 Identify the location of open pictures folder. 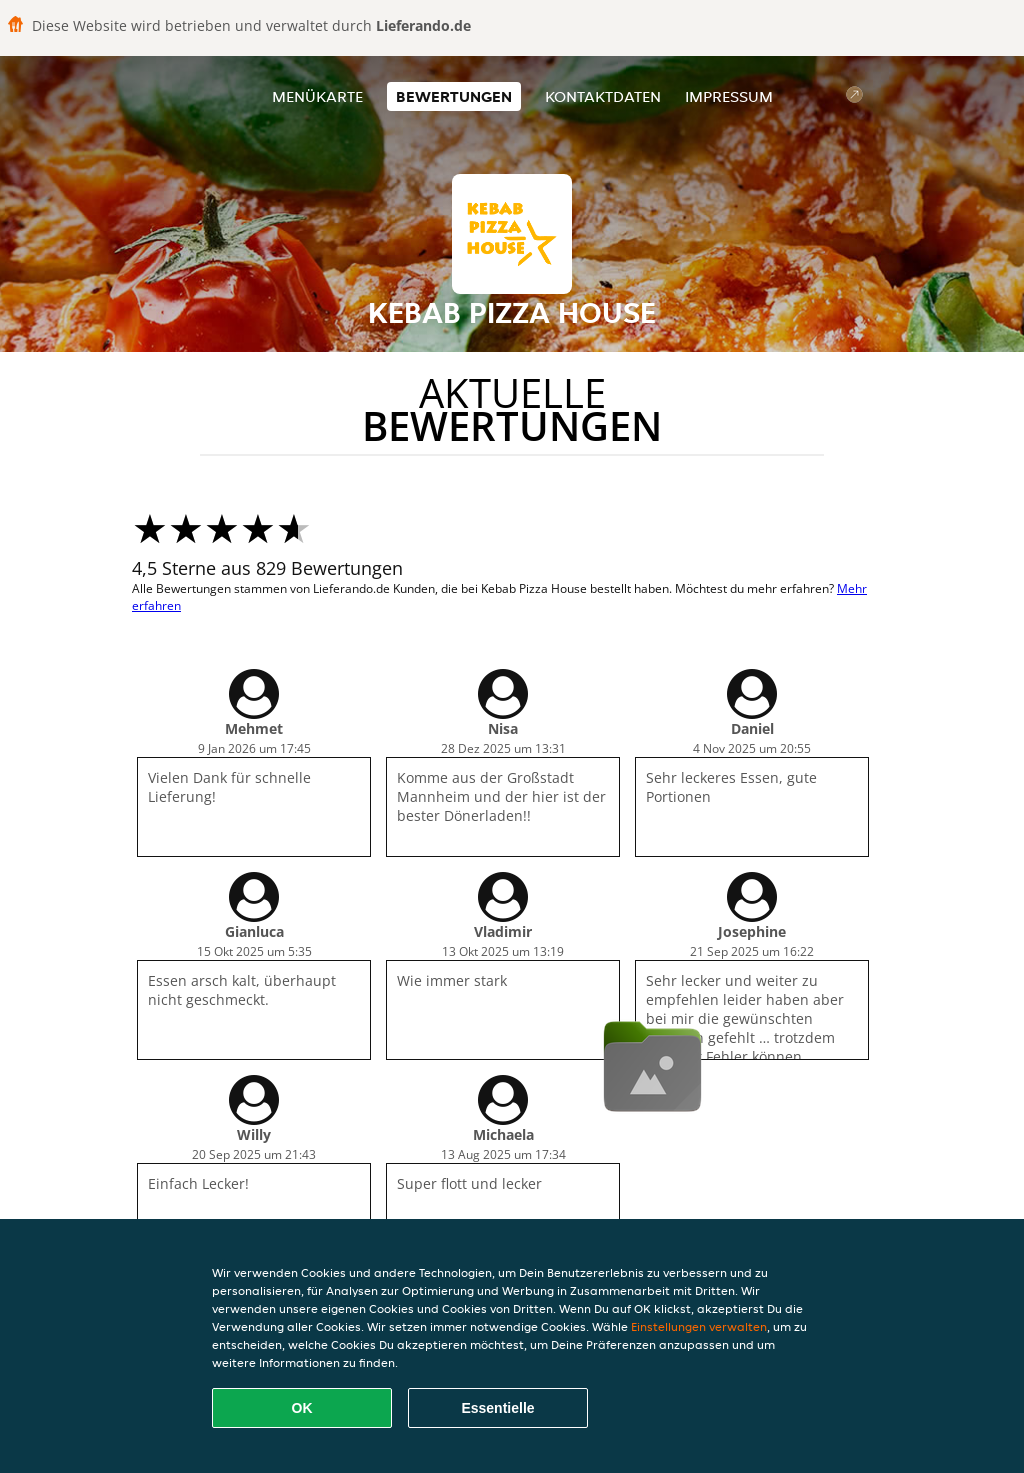
(652, 1066).